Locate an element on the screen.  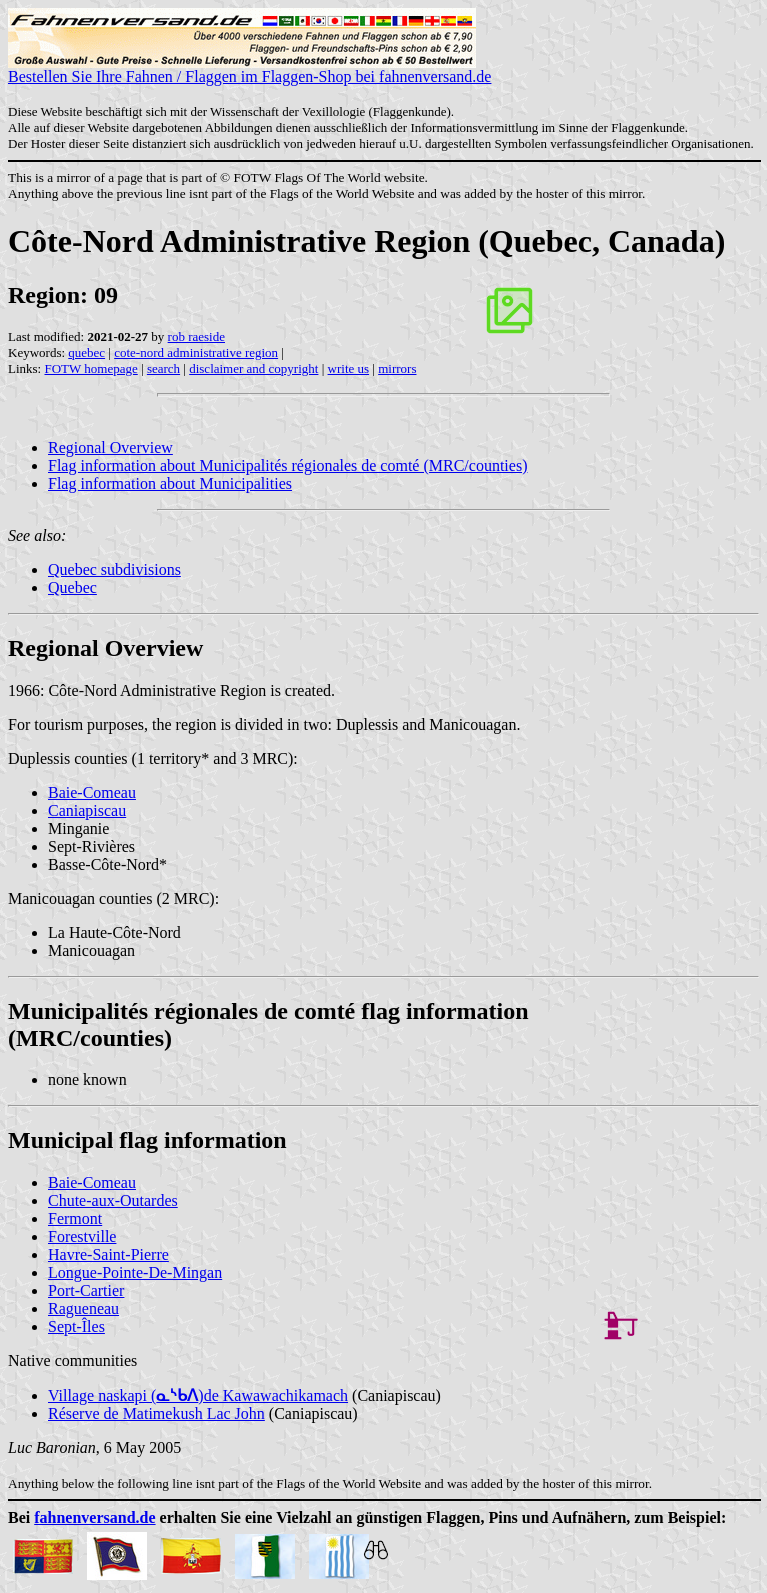
access construction or building management tools is located at coordinates (620, 1325).